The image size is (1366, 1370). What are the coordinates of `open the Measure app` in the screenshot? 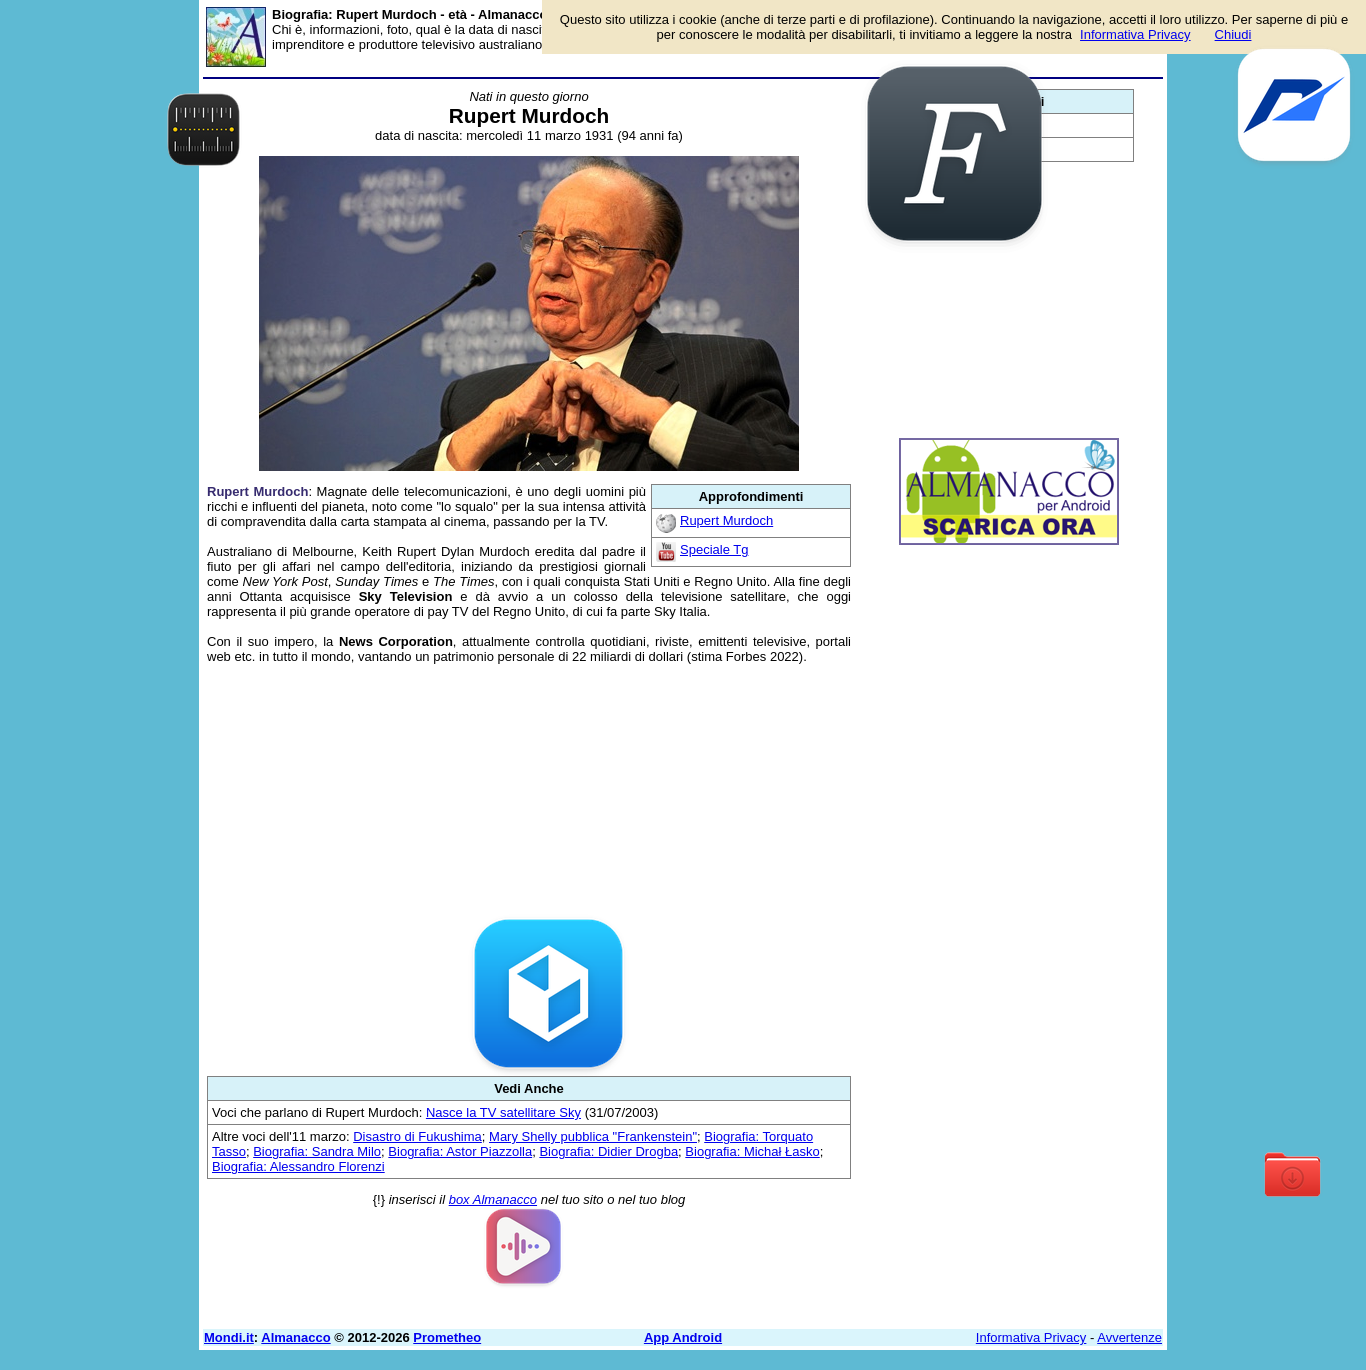 It's located at (203, 129).